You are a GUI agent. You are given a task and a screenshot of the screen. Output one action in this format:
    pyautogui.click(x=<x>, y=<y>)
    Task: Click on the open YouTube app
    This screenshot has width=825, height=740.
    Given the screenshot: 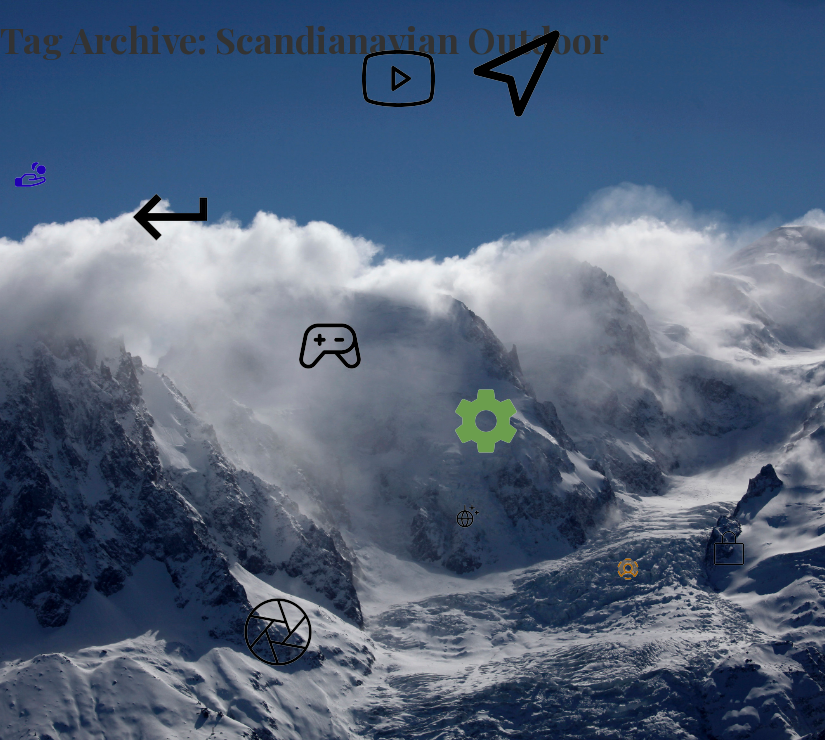 What is the action you would take?
    pyautogui.click(x=398, y=78)
    